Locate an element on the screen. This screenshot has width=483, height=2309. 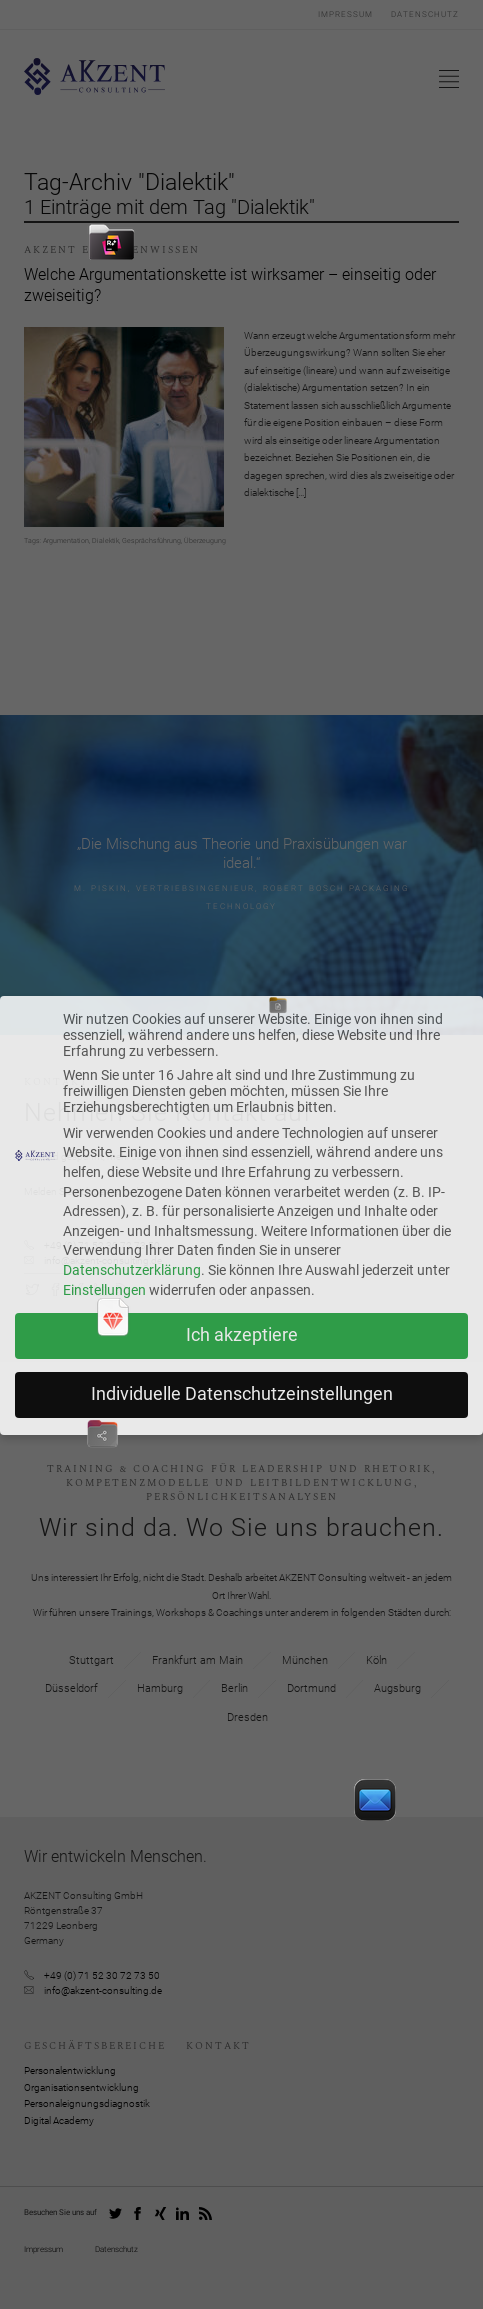
open your public shared folder is located at coordinates (102, 1433).